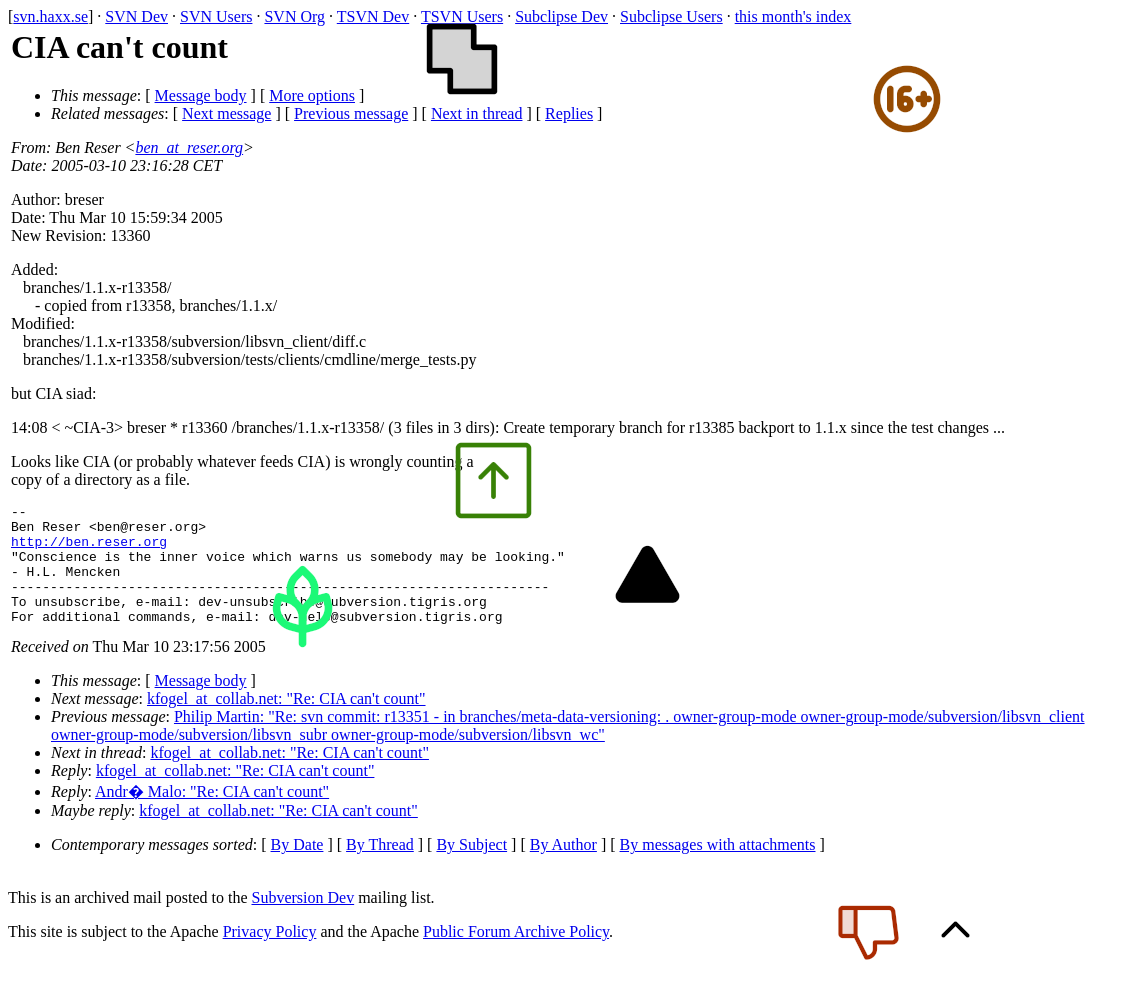 Image resolution: width=1141 pixels, height=981 pixels. What do you see at coordinates (907, 99) in the screenshot?
I see `indicates content rated for ages 16 and older` at bounding box center [907, 99].